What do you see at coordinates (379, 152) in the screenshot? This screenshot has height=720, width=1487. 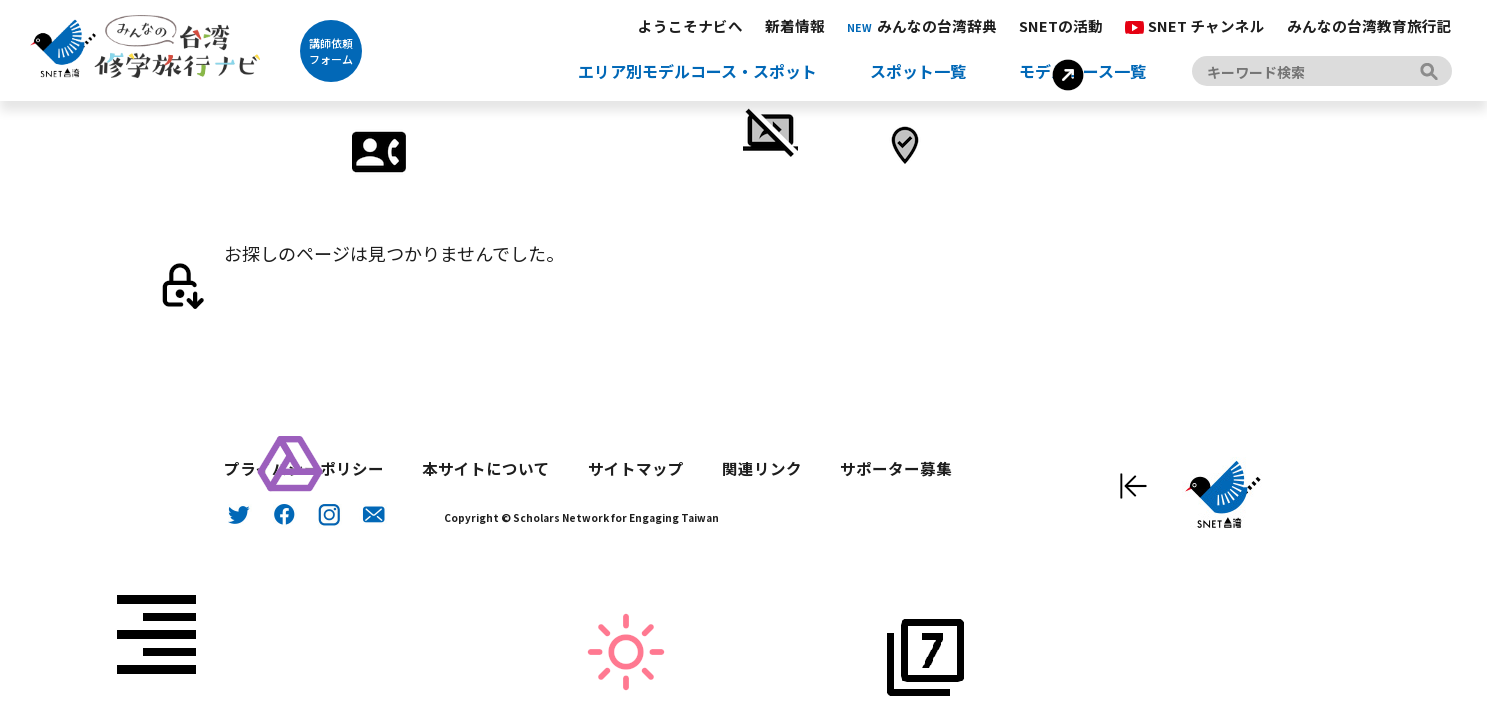 I see `view contact's phone number` at bounding box center [379, 152].